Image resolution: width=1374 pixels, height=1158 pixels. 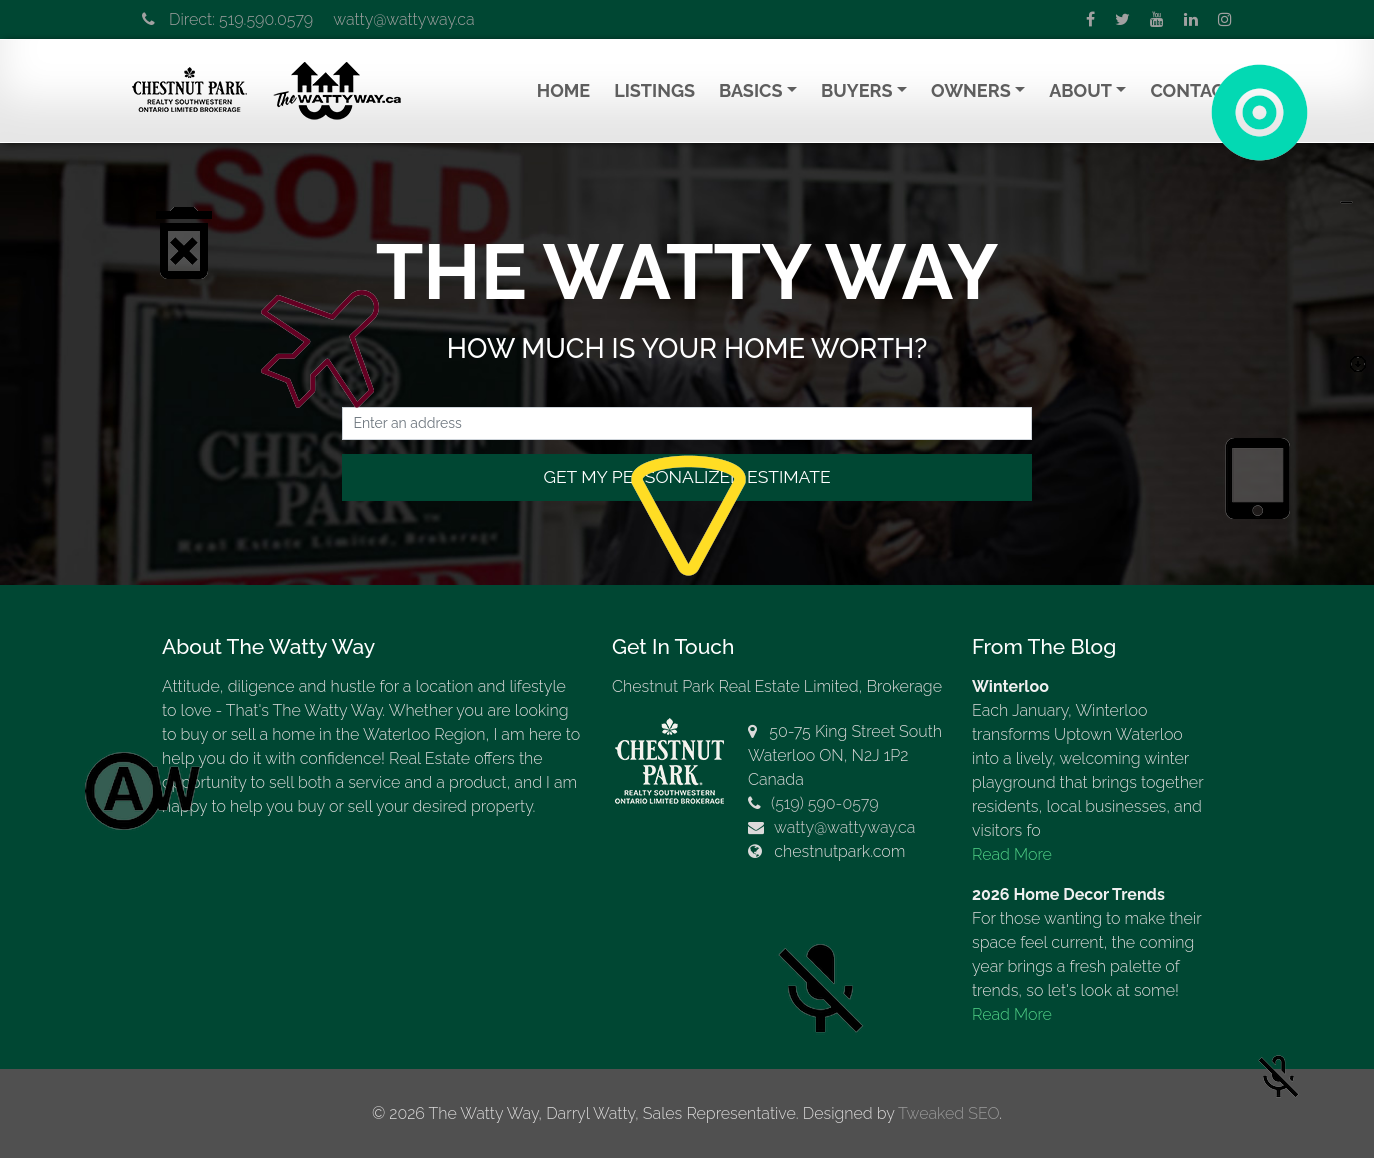 I want to click on mute your microphone, so click(x=820, y=990).